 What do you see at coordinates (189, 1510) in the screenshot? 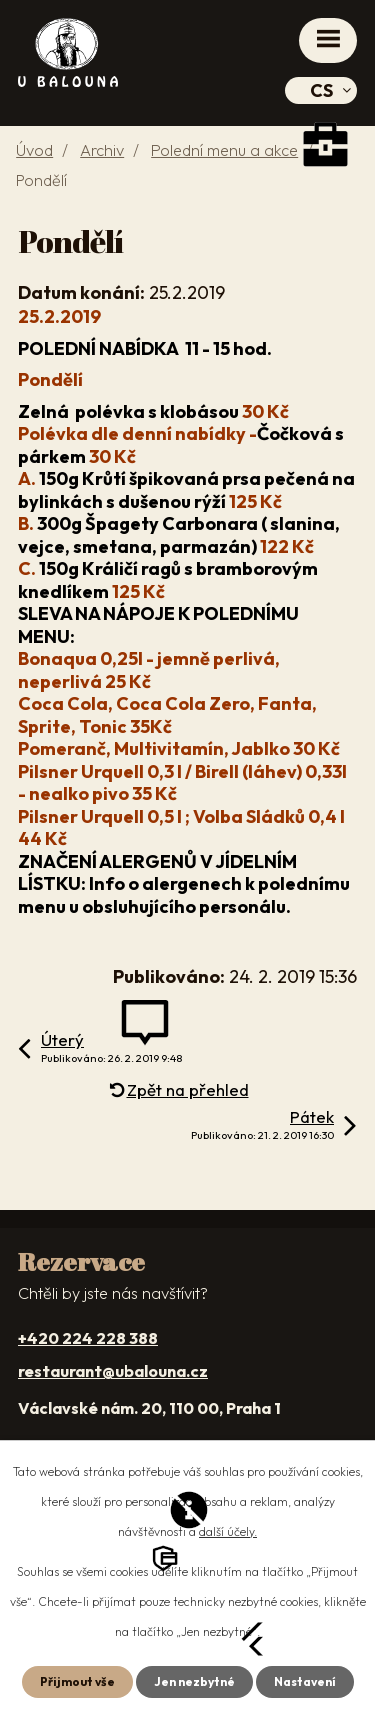
I see `information or help is unavailable` at bounding box center [189, 1510].